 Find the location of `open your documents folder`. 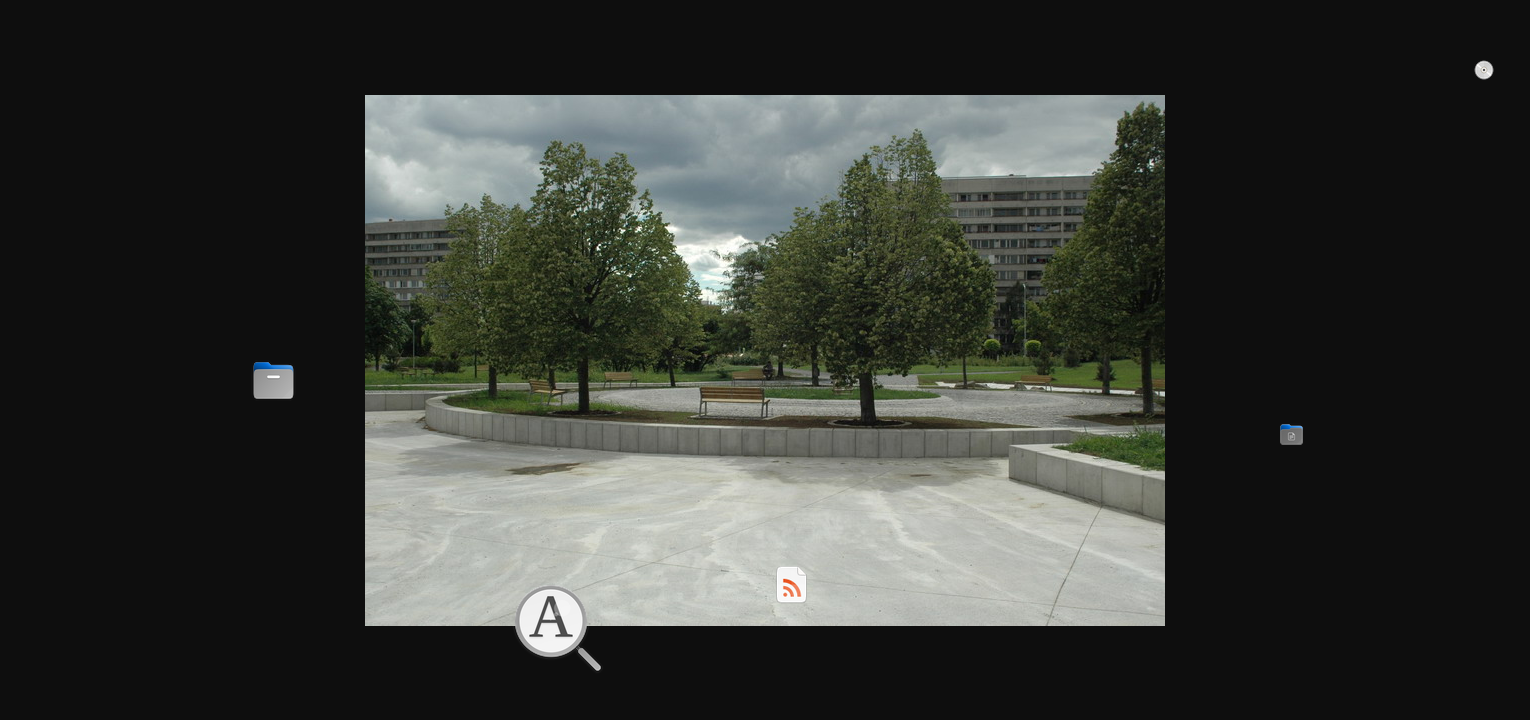

open your documents folder is located at coordinates (1291, 434).